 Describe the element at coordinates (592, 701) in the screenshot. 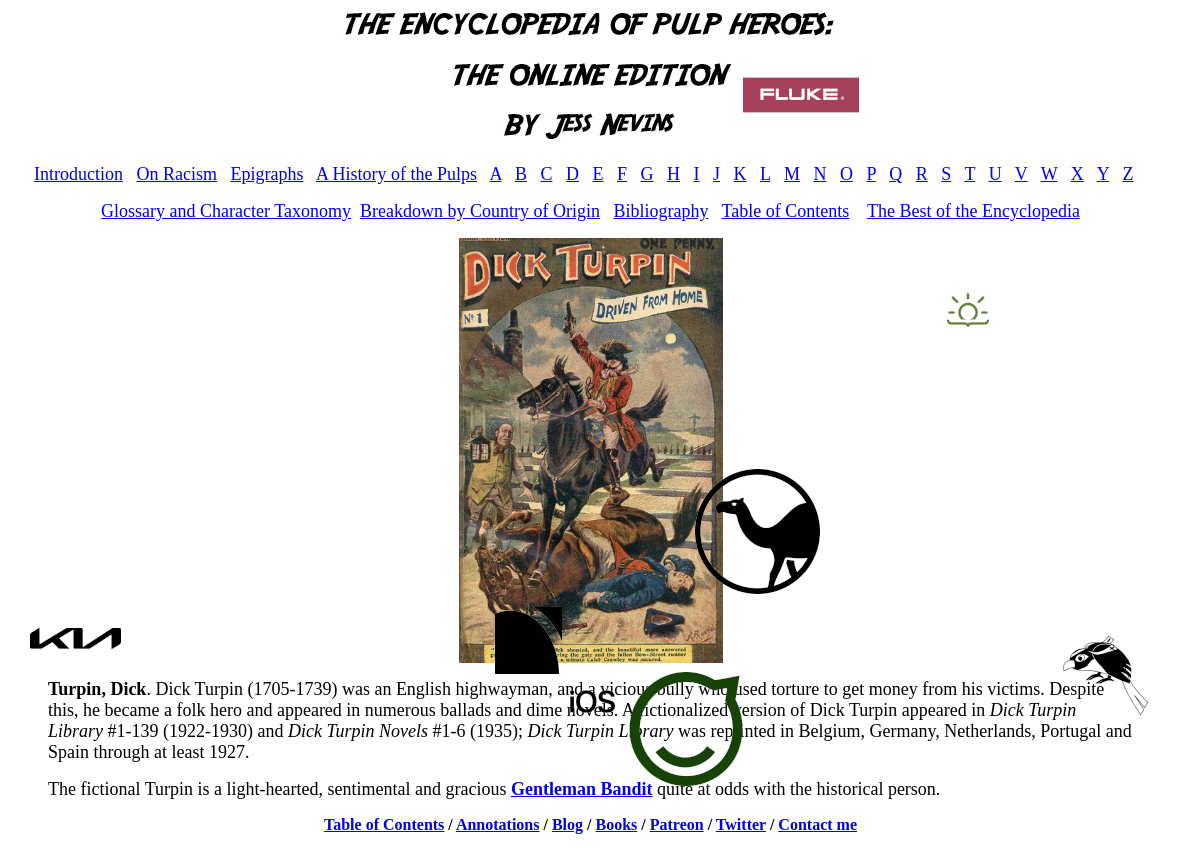

I see `indicates iOS platform compatibility` at that location.